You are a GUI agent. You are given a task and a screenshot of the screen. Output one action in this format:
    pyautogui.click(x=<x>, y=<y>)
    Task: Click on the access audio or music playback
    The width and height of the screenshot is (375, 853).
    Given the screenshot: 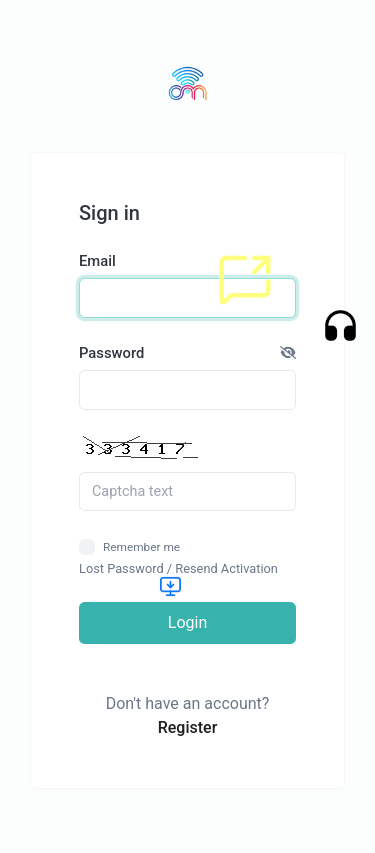 What is the action you would take?
    pyautogui.click(x=340, y=325)
    